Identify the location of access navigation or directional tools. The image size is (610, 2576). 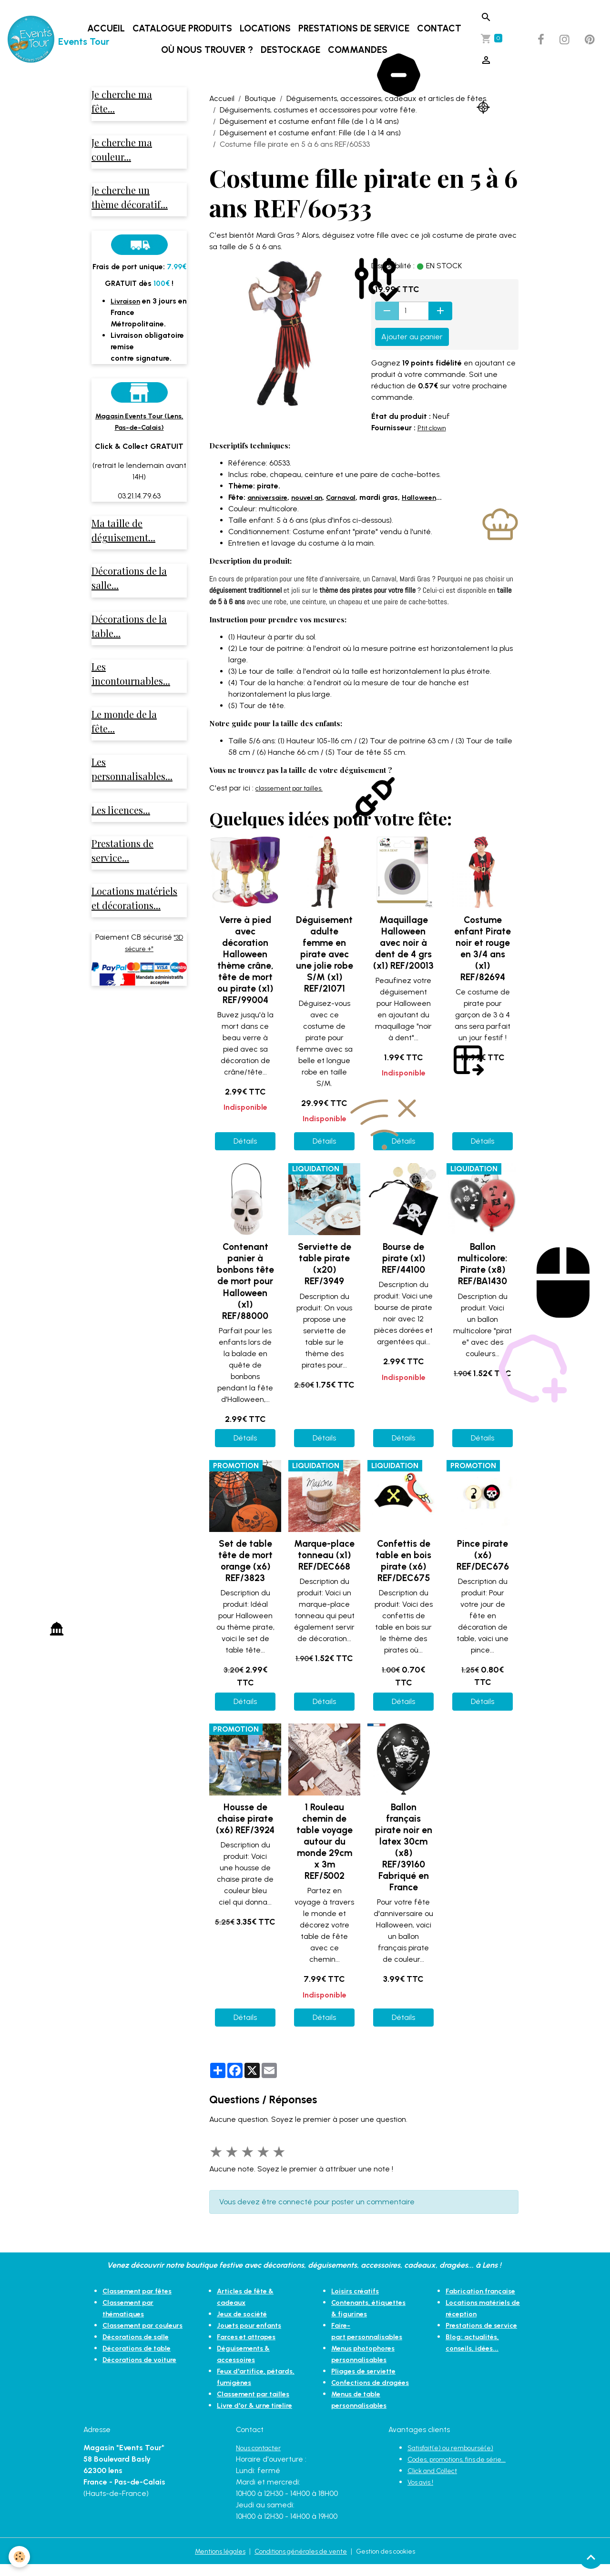
(483, 107).